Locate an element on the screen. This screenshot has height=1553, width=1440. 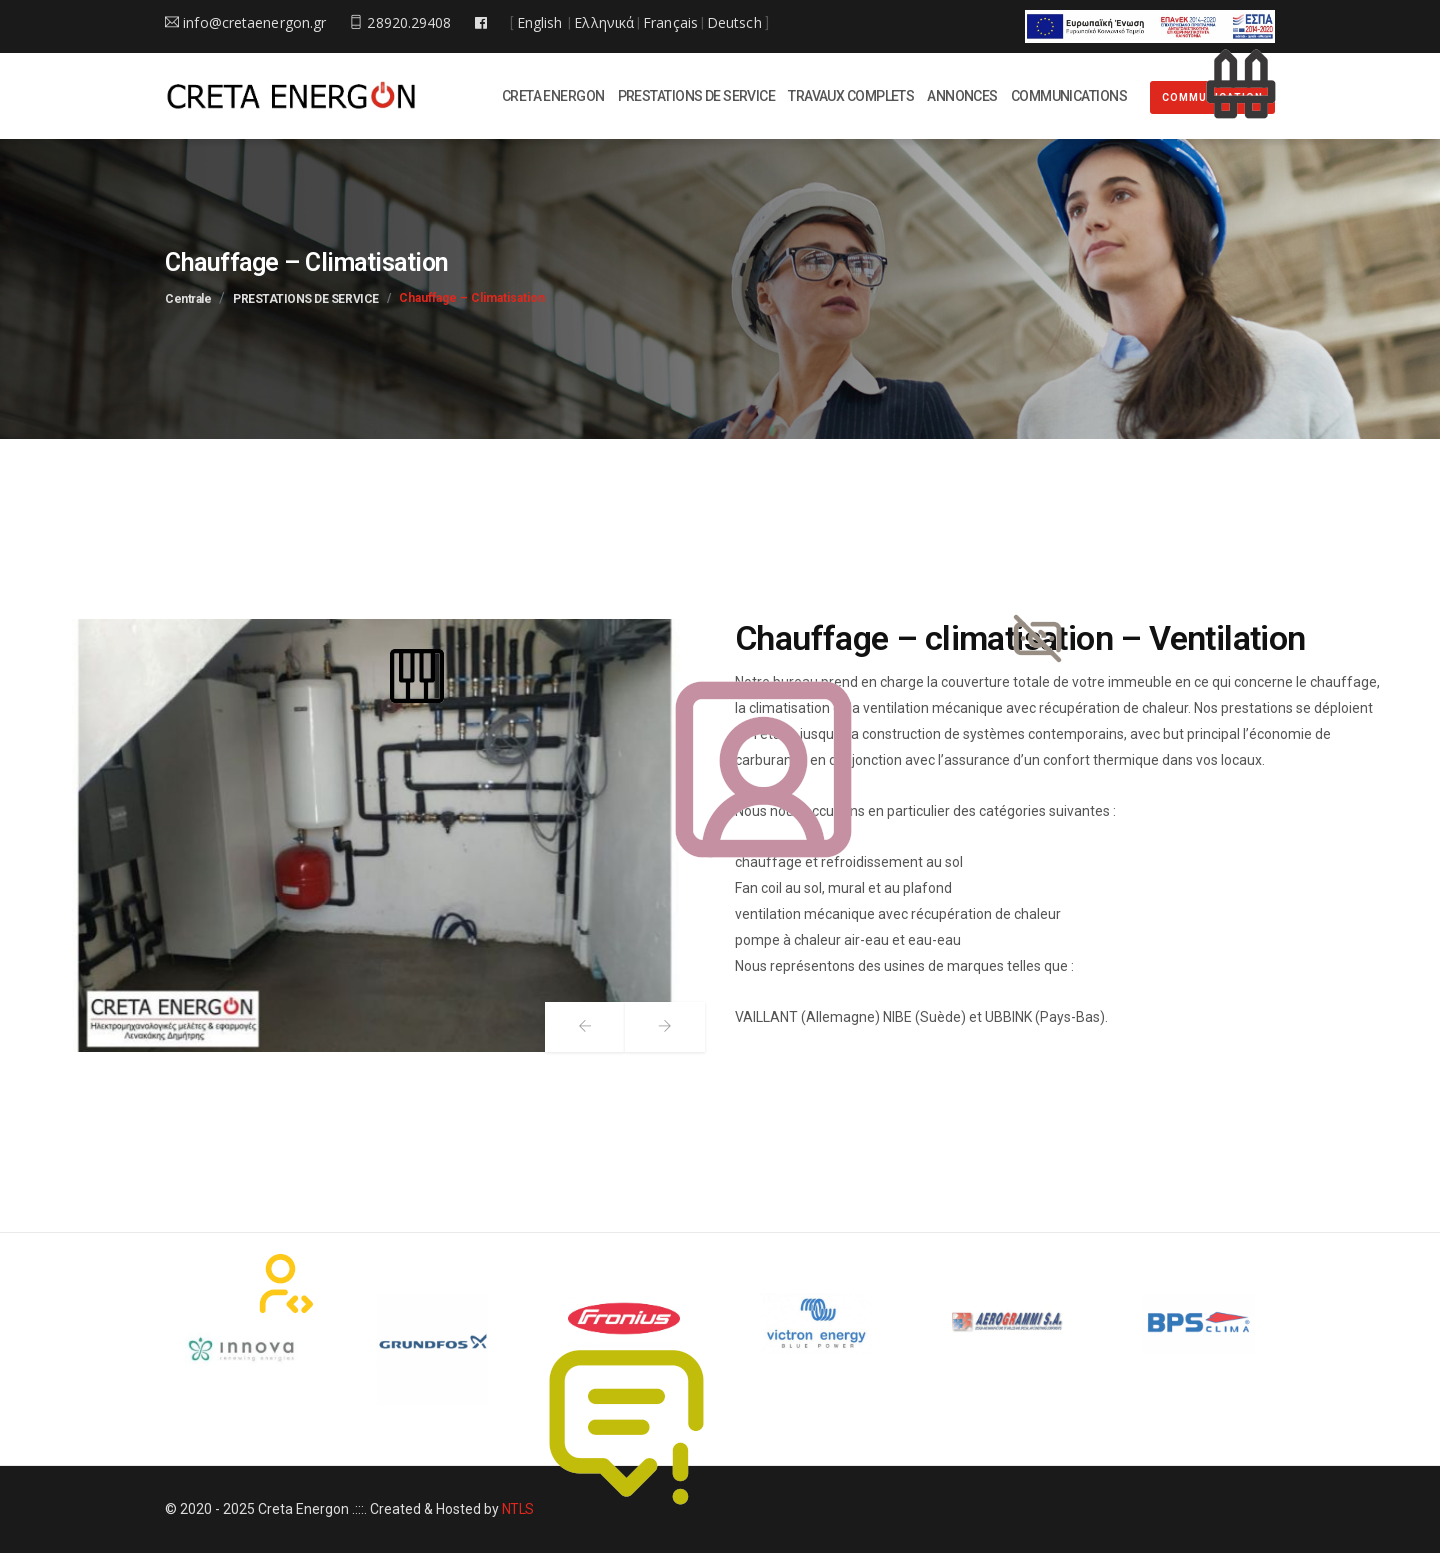
view user profile is located at coordinates (763, 769).